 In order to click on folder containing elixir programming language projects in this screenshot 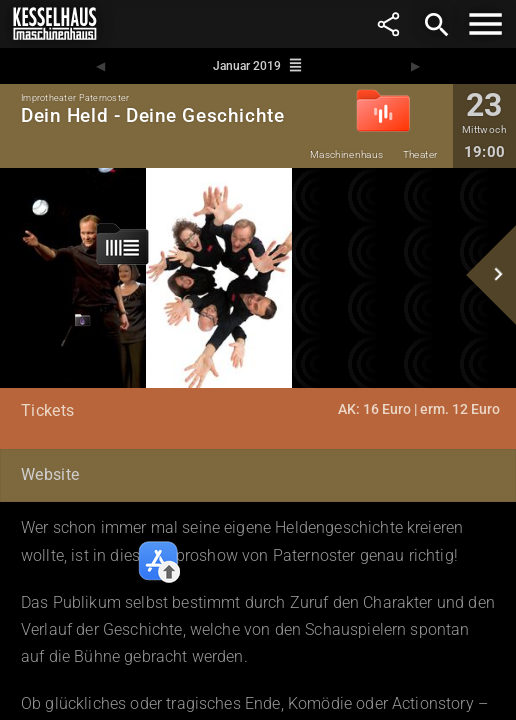, I will do `click(82, 320)`.